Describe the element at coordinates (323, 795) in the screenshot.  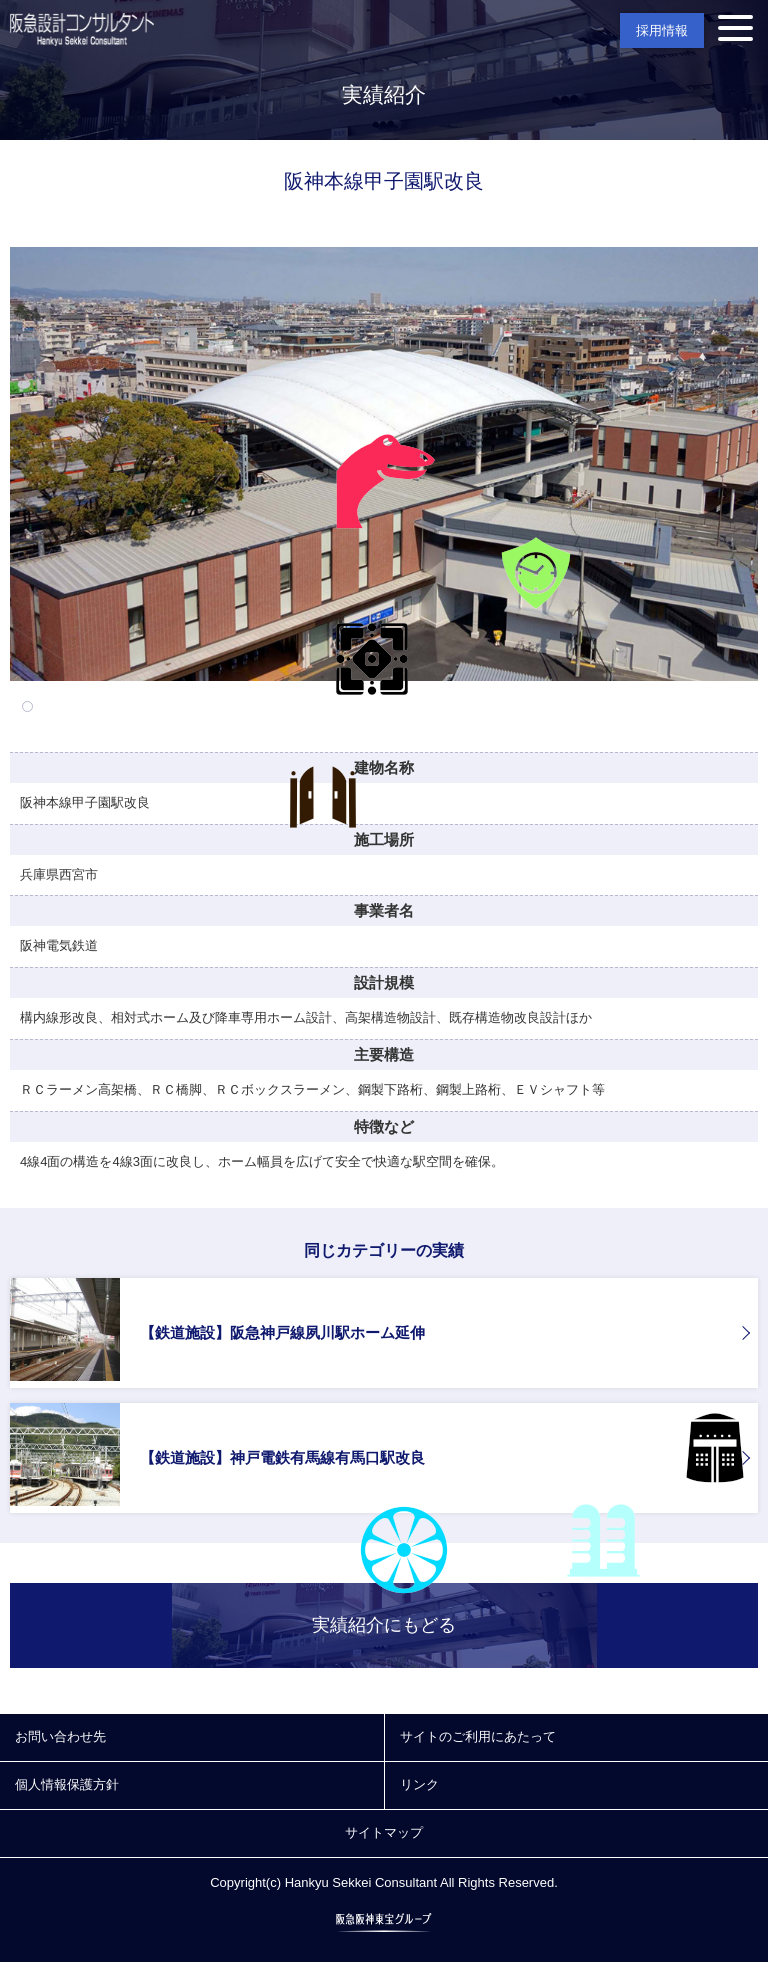
I see `enter a new area or level` at that location.